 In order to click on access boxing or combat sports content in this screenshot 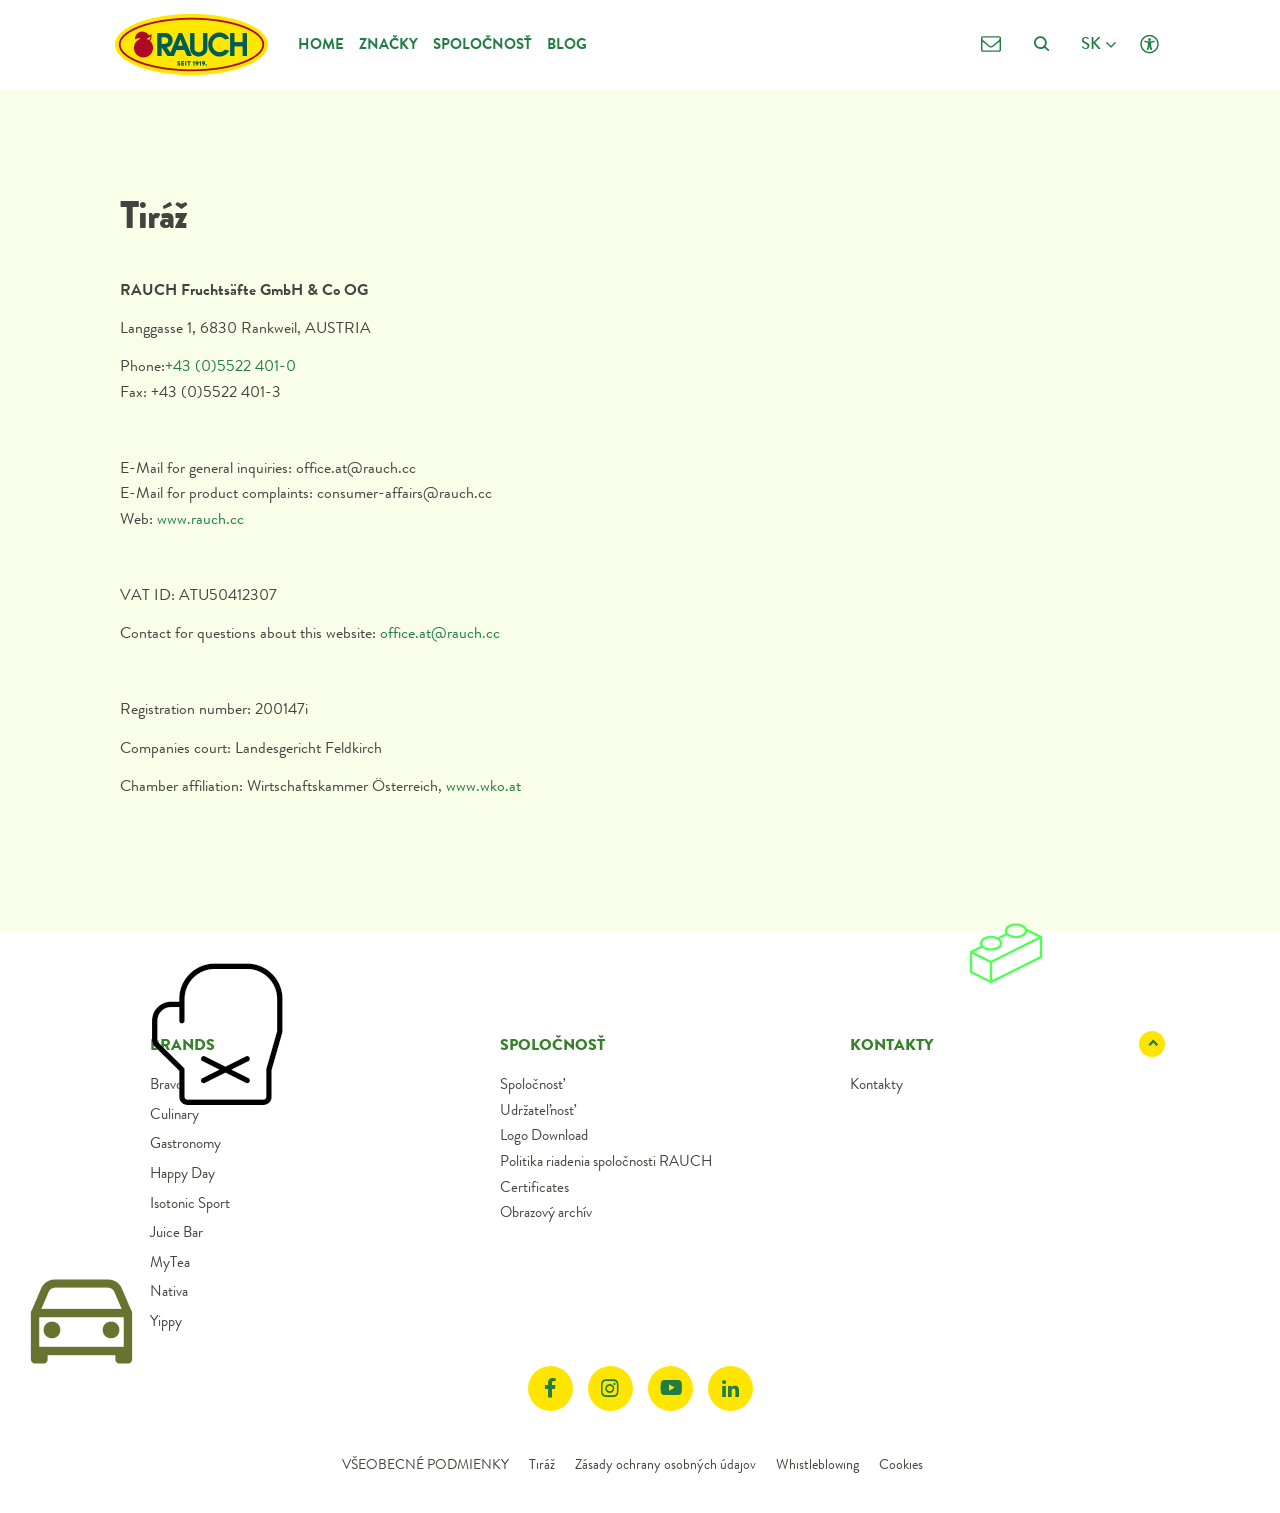, I will do `click(220, 1037)`.